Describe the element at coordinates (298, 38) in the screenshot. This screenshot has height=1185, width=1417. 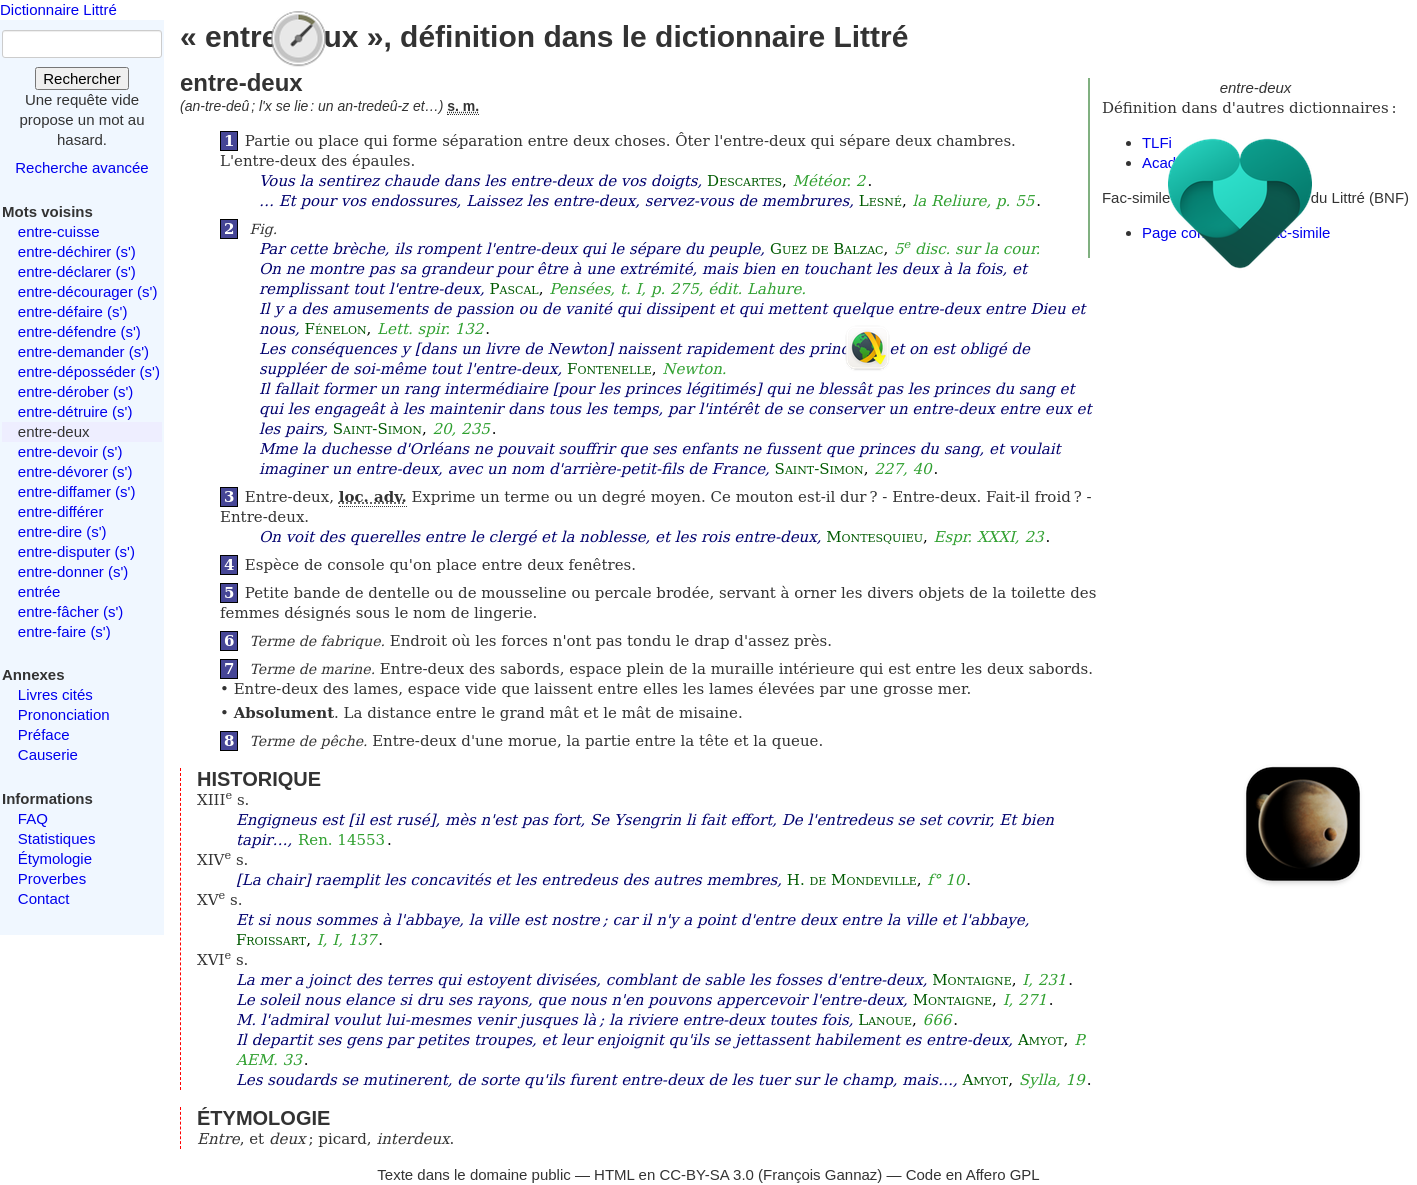
I see `open sysprof system profiler application` at that location.